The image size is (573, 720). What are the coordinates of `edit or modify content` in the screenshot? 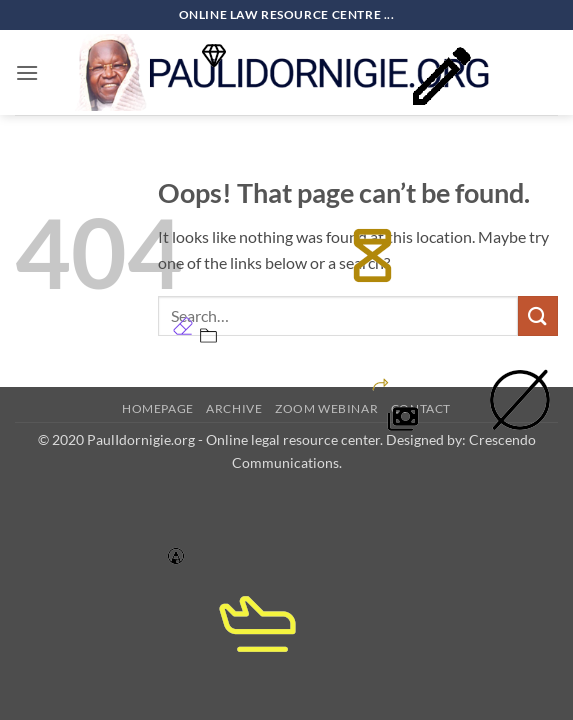 It's located at (442, 76).